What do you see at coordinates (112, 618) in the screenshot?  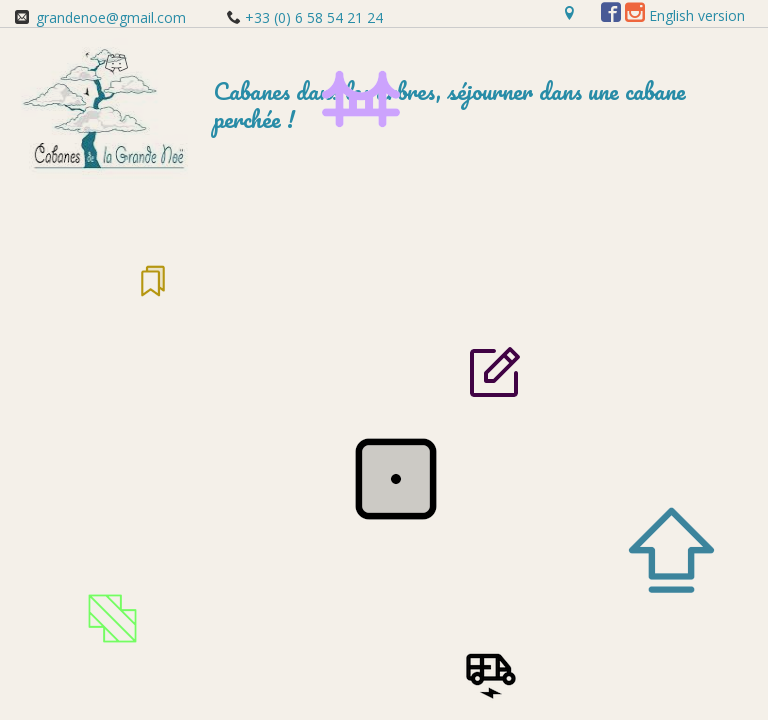 I see `unite or merge two layers` at bounding box center [112, 618].